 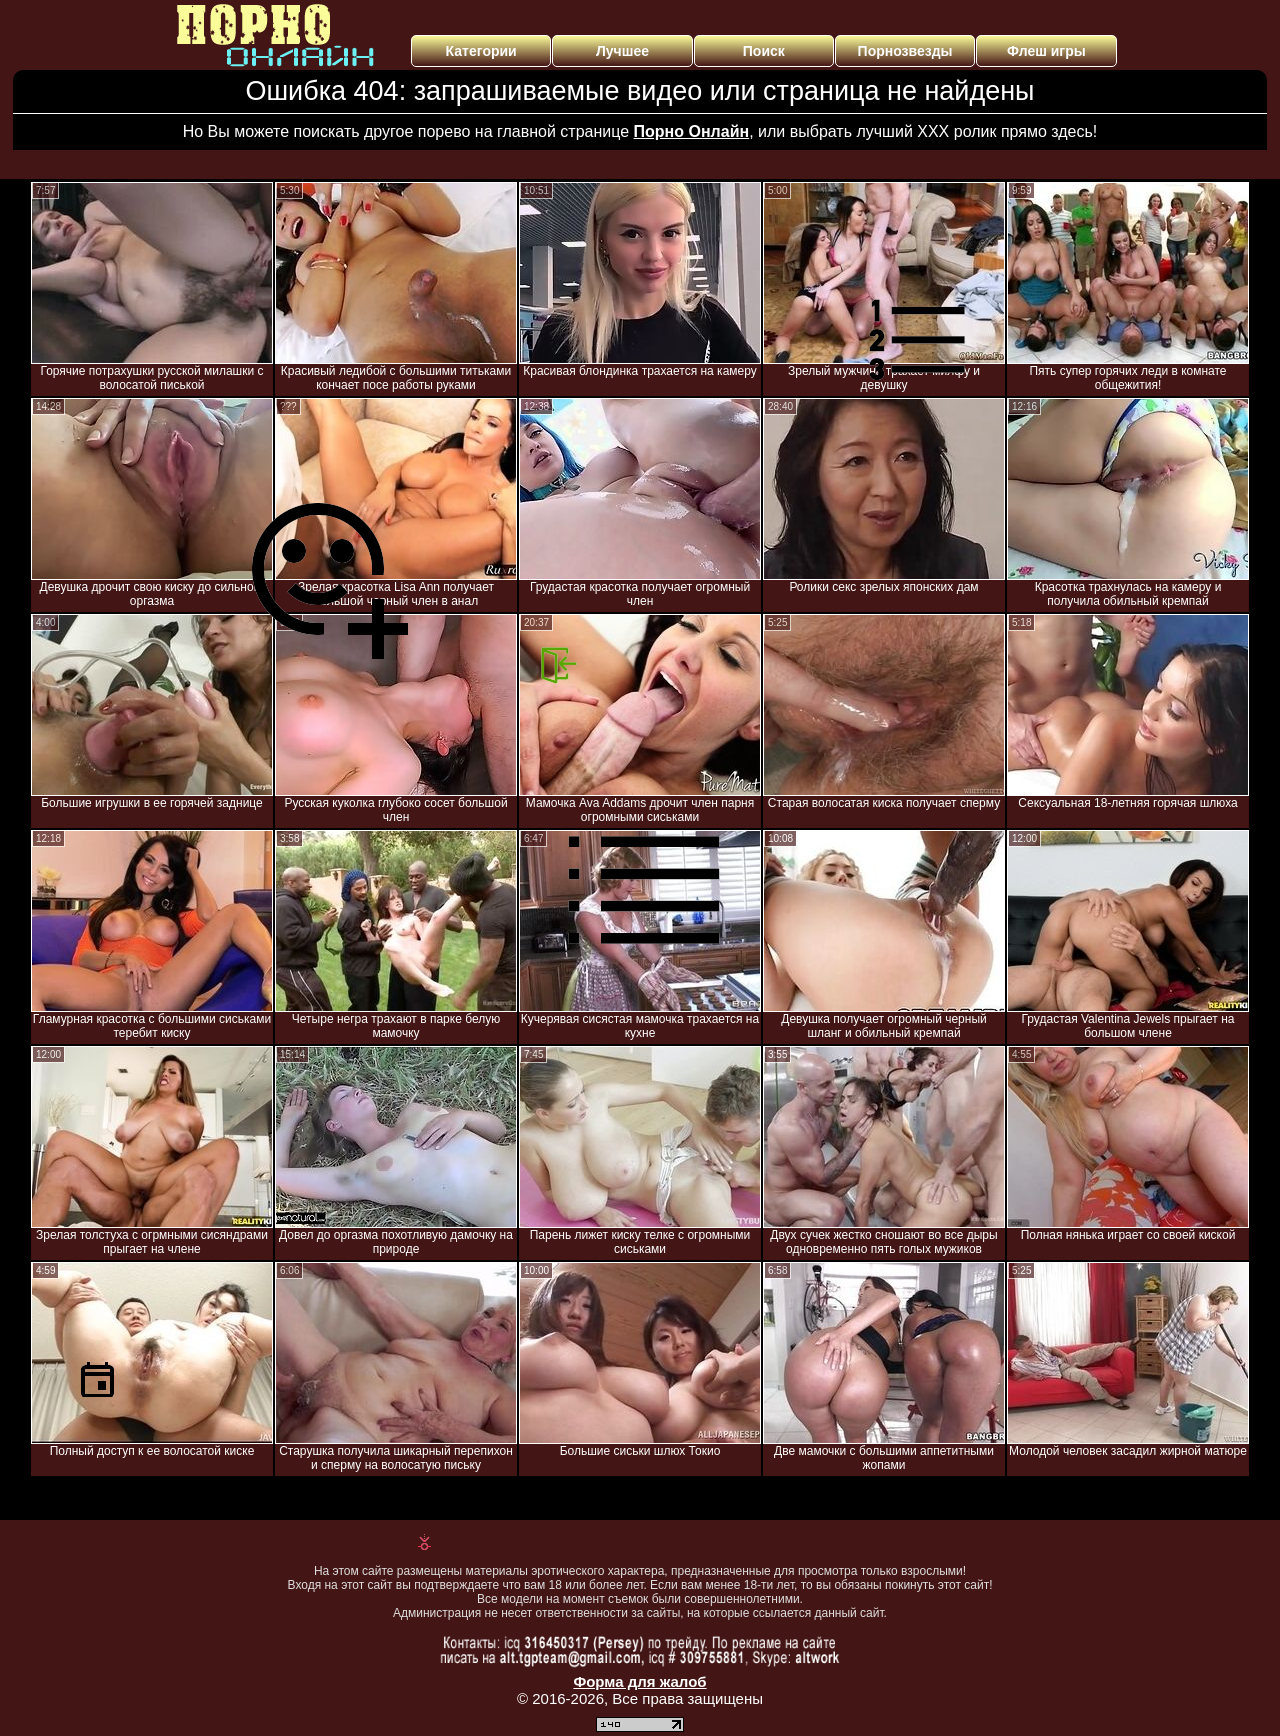 I want to click on add a reaction to a message, so click(x=324, y=575).